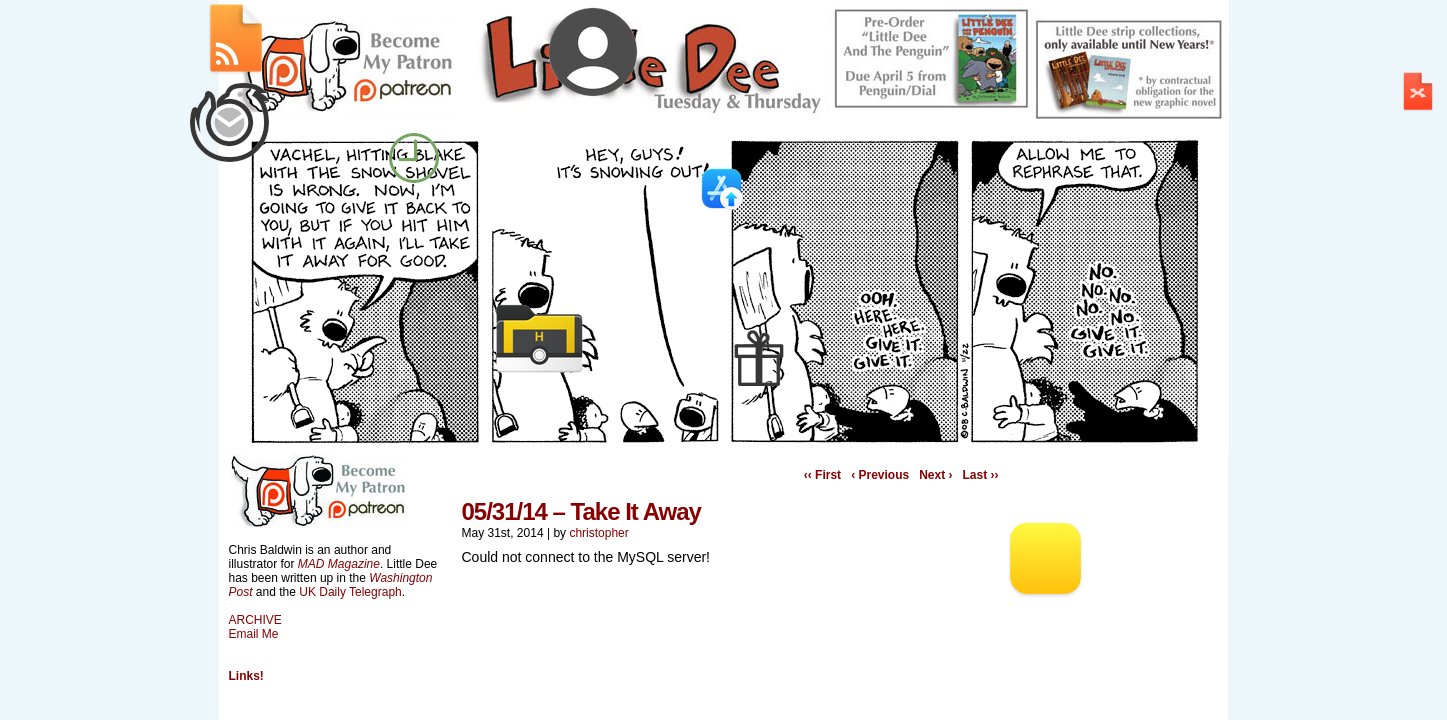 The image size is (1447, 720). I want to click on check for and install system software updates, so click(721, 188).